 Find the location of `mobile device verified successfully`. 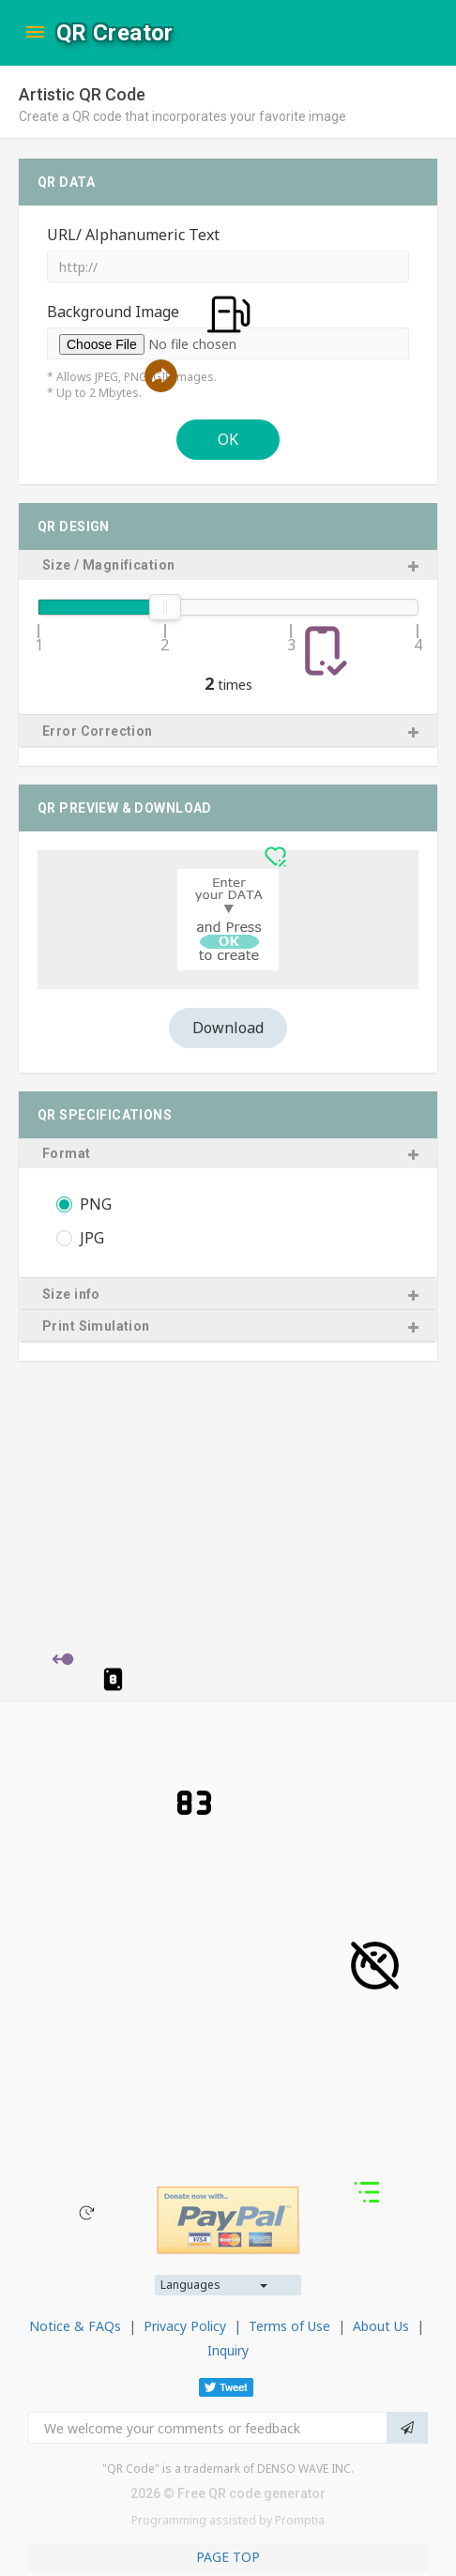

mobile device verified successfully is located at coordinates (322, 650).